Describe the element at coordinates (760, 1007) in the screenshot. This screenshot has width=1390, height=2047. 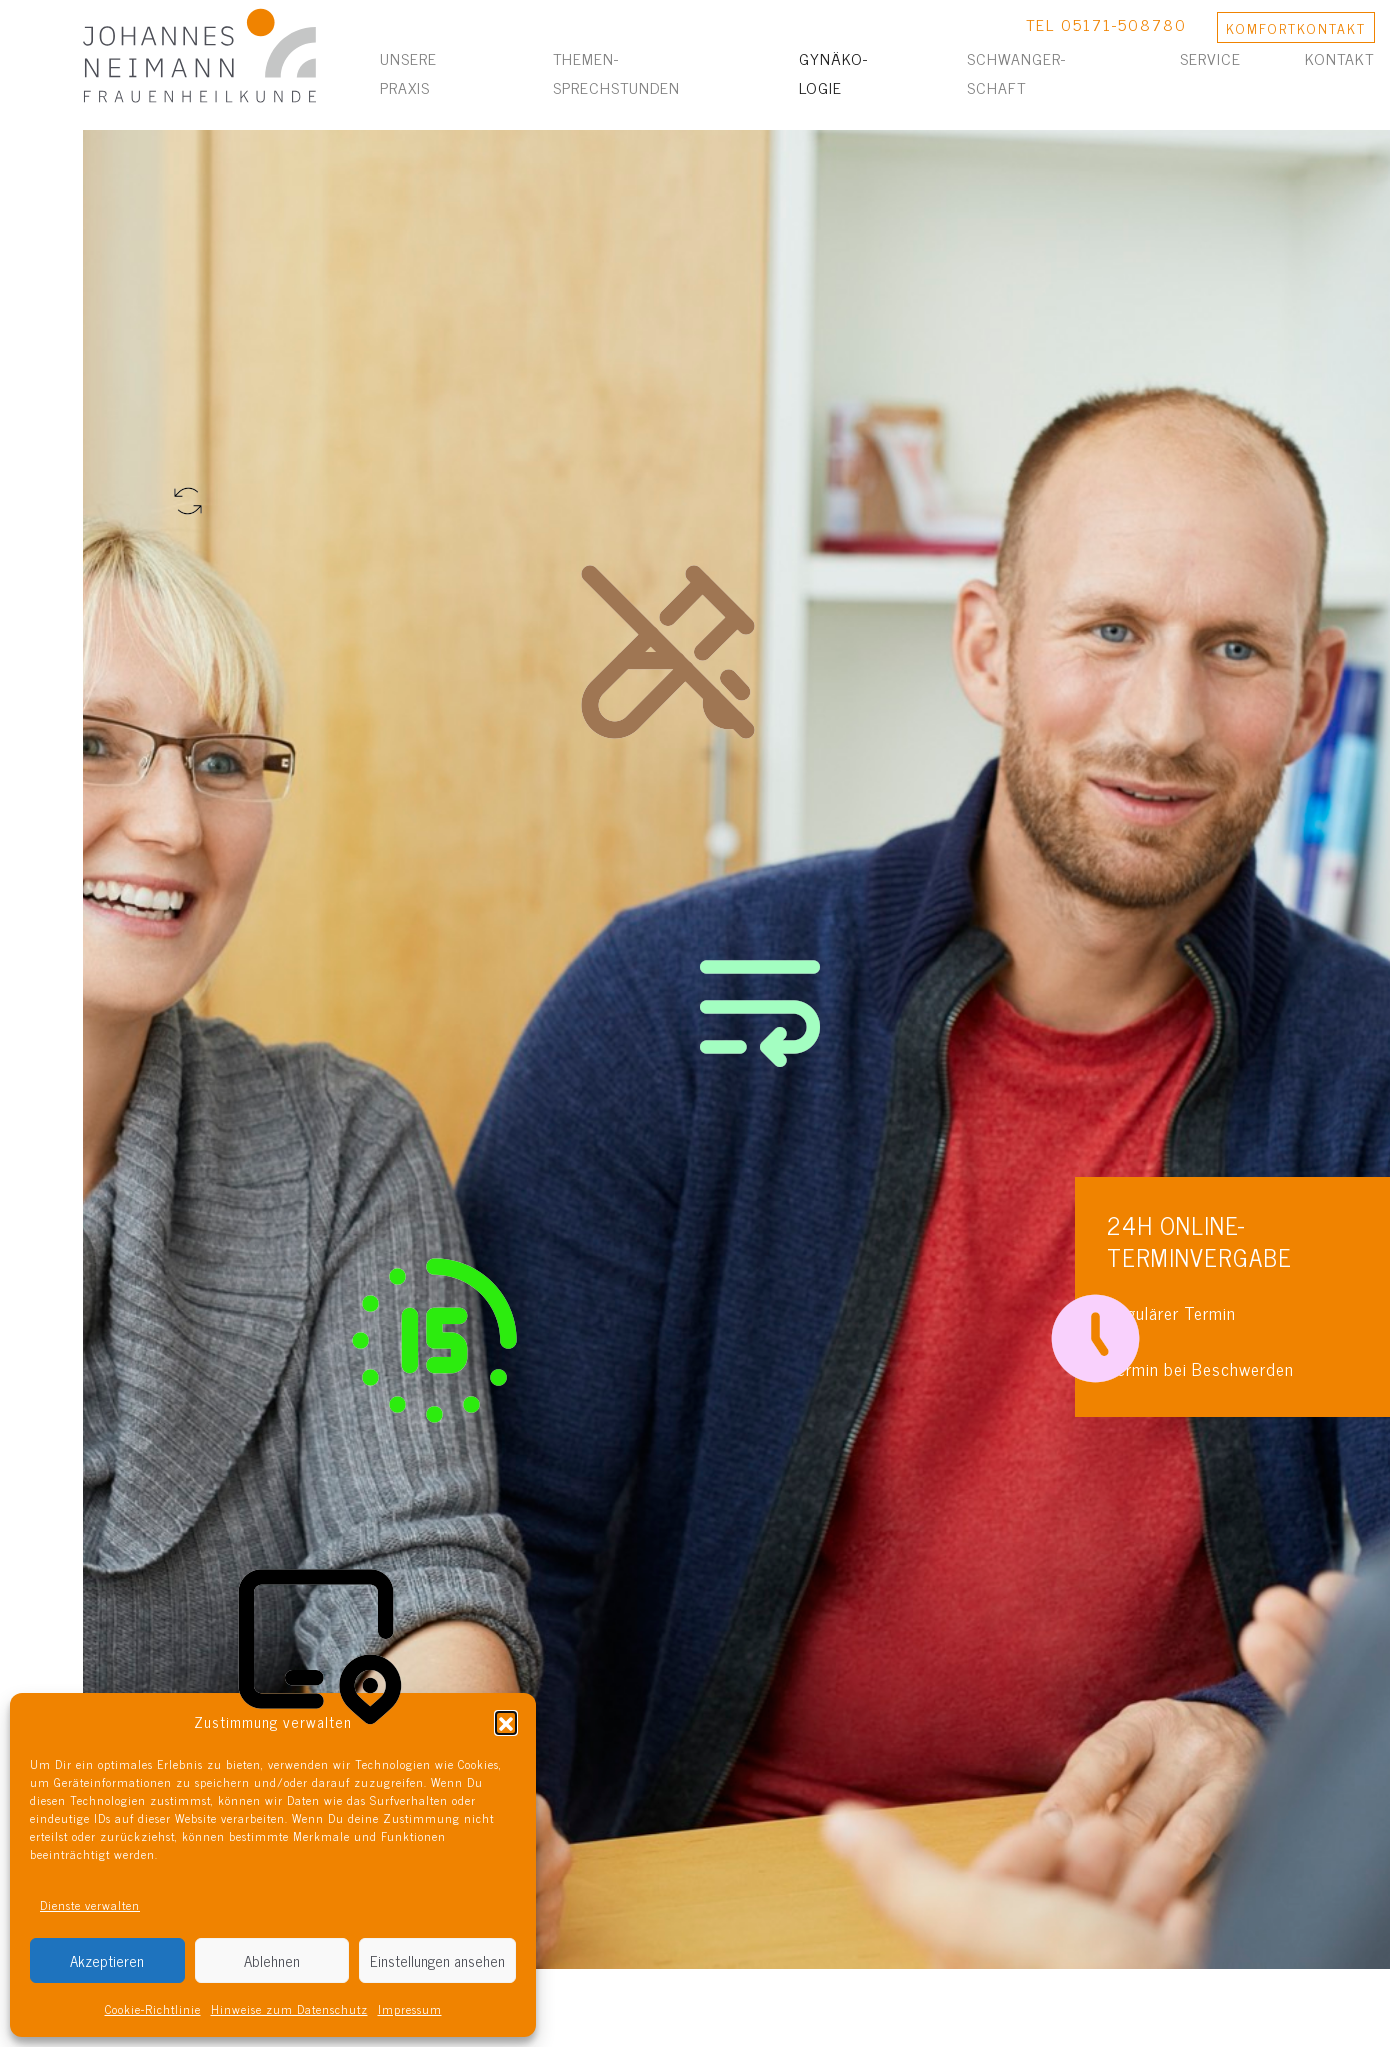
I see `toggle text wrapping in a document or editor` at that location.